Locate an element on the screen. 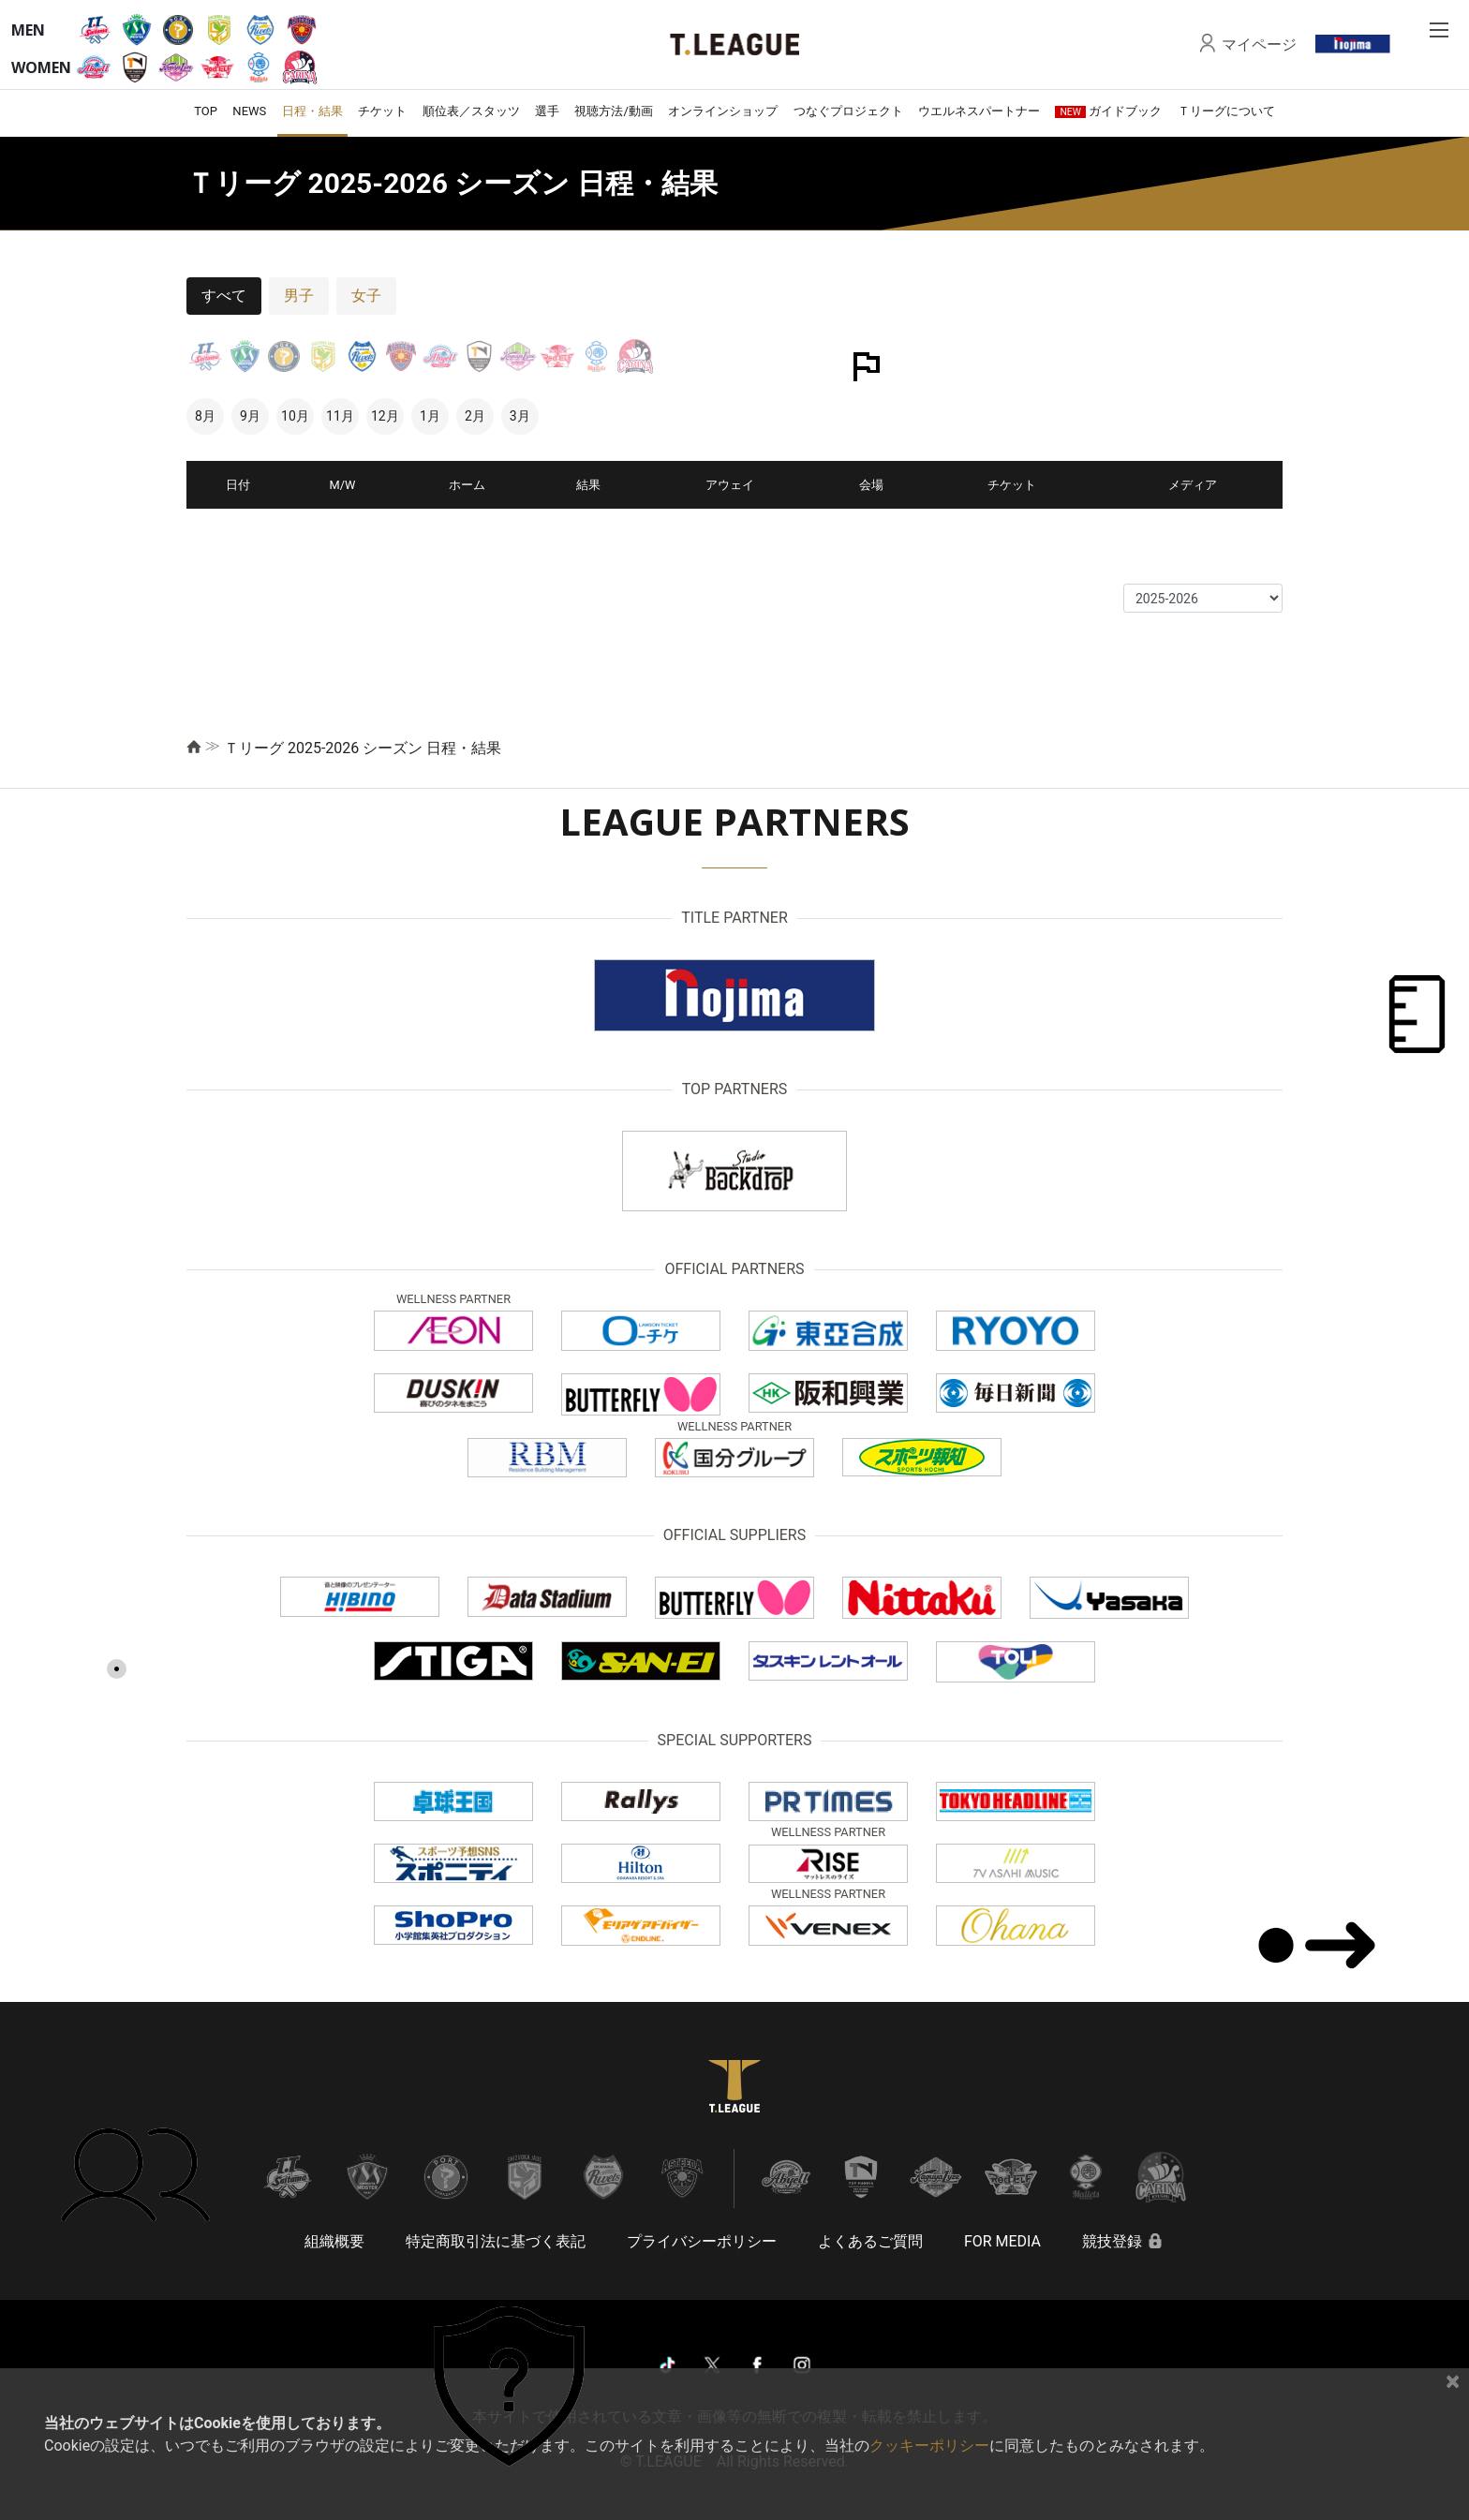  flag or bookmark an item for later is located at coordinates (866, 366).